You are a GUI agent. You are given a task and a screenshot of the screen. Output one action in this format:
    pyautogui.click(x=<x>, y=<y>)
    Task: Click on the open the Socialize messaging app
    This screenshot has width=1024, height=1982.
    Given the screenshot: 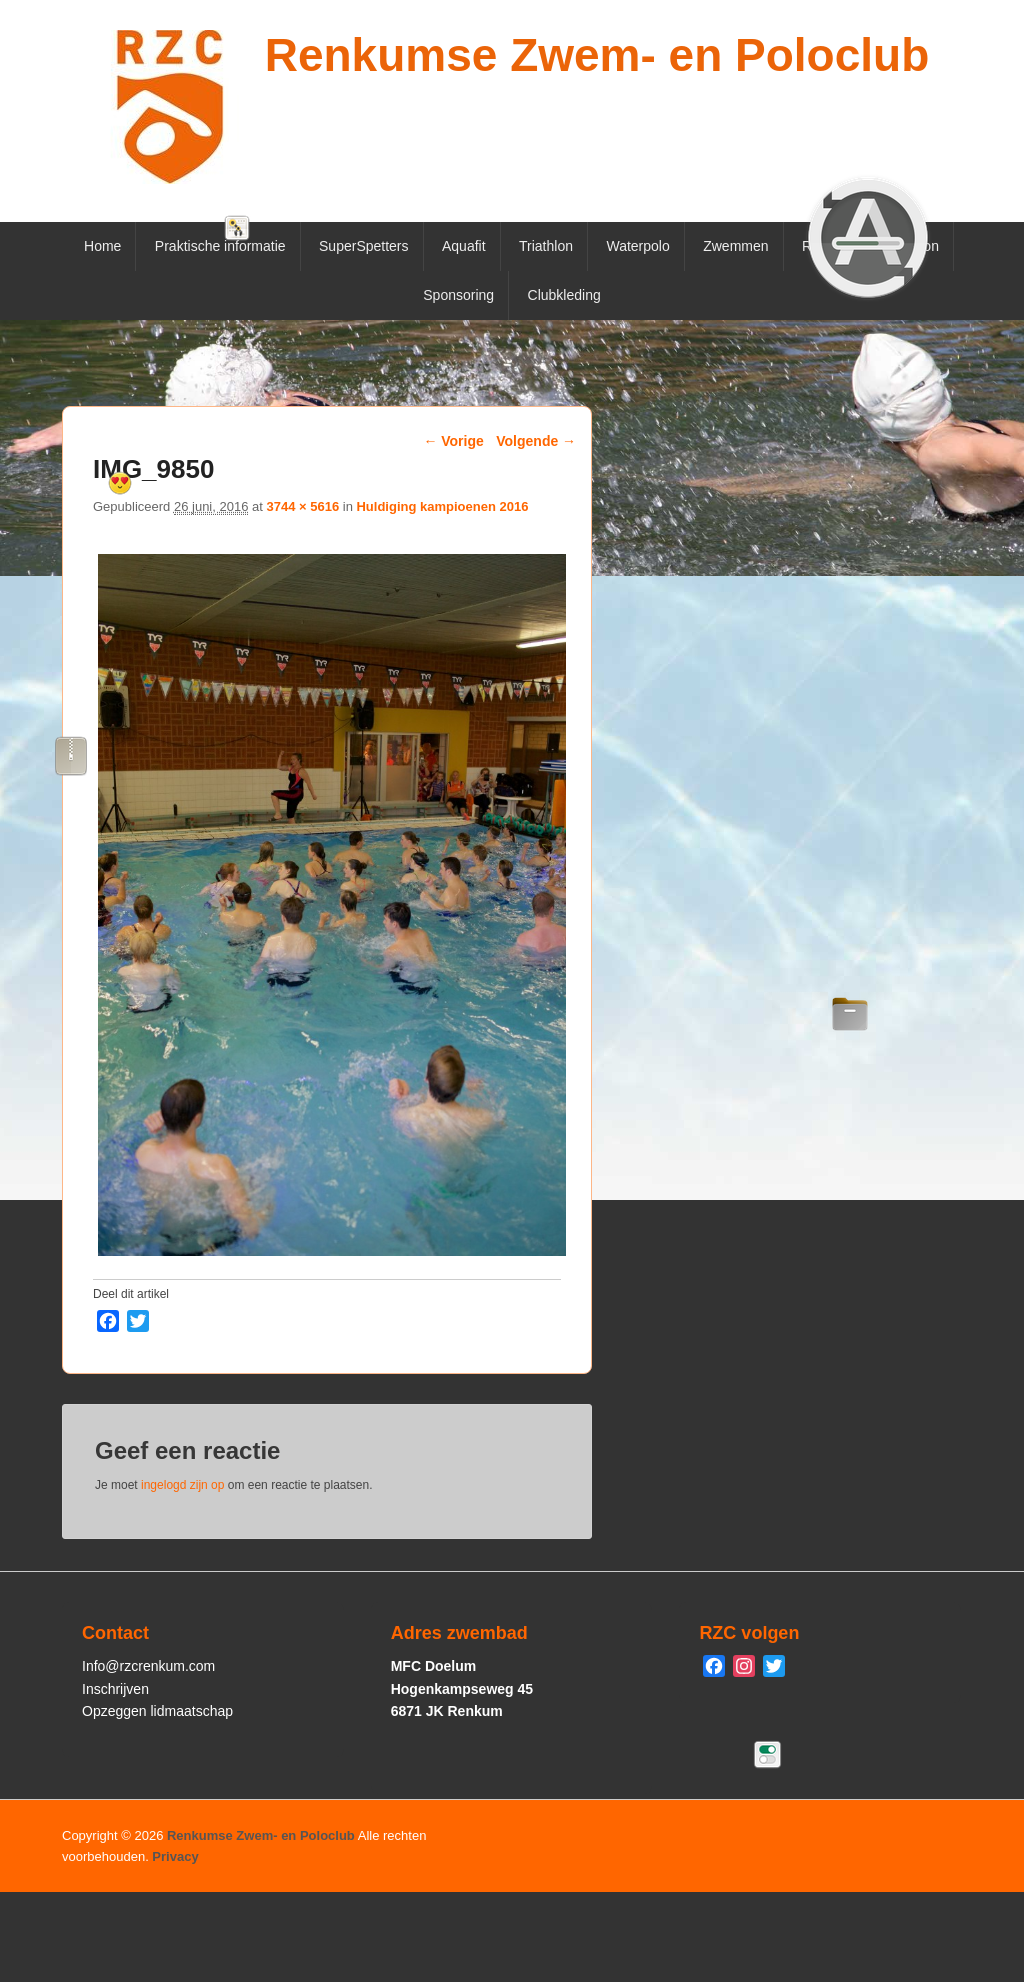 What is the action you would take?
    pyautogui.click(x=120, y=483)
    